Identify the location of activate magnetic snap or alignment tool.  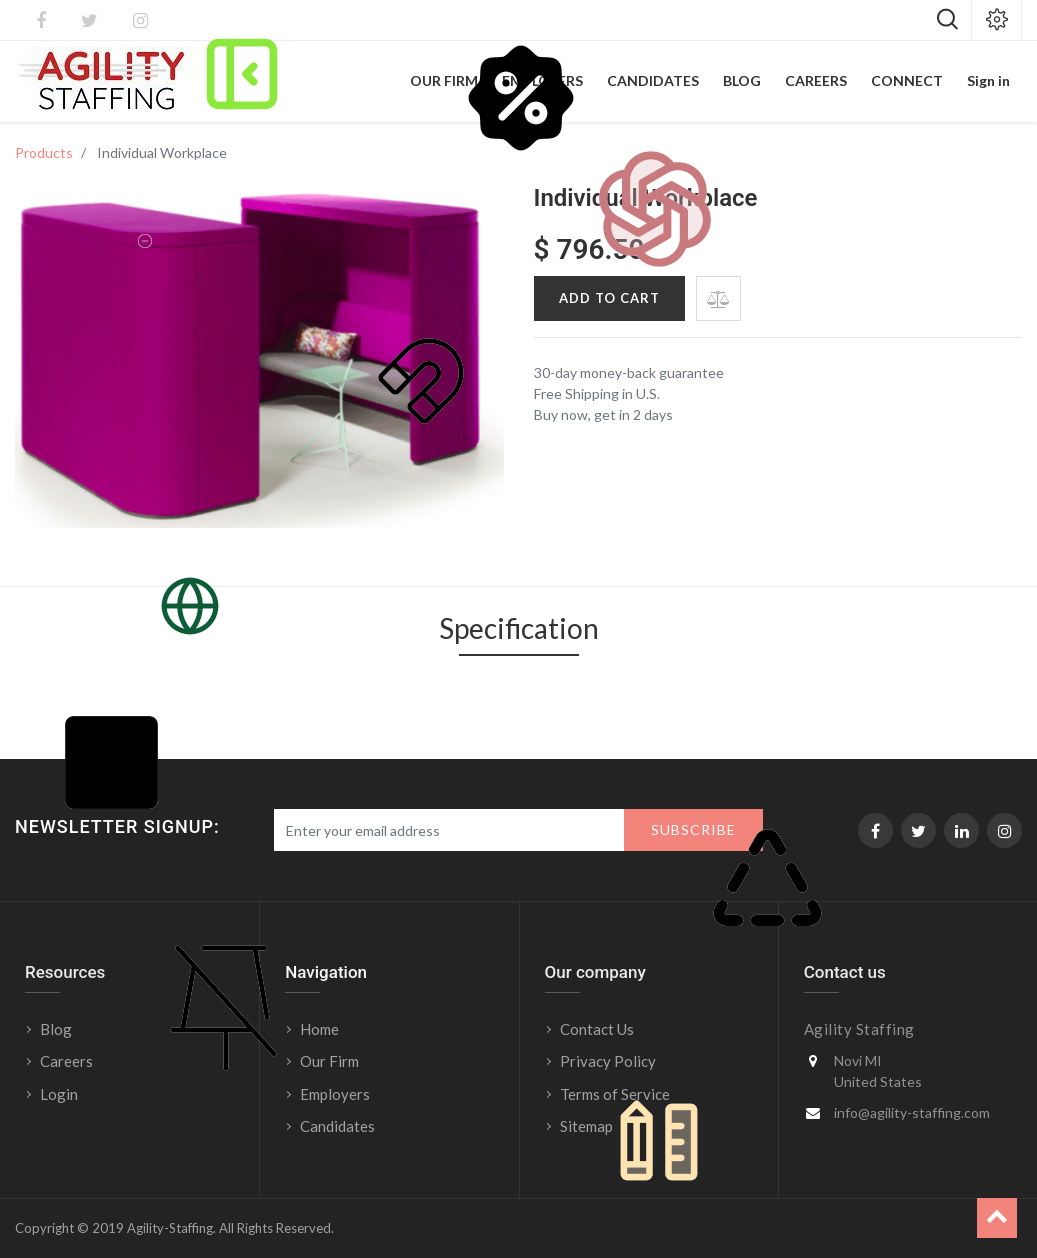
(422, 379).